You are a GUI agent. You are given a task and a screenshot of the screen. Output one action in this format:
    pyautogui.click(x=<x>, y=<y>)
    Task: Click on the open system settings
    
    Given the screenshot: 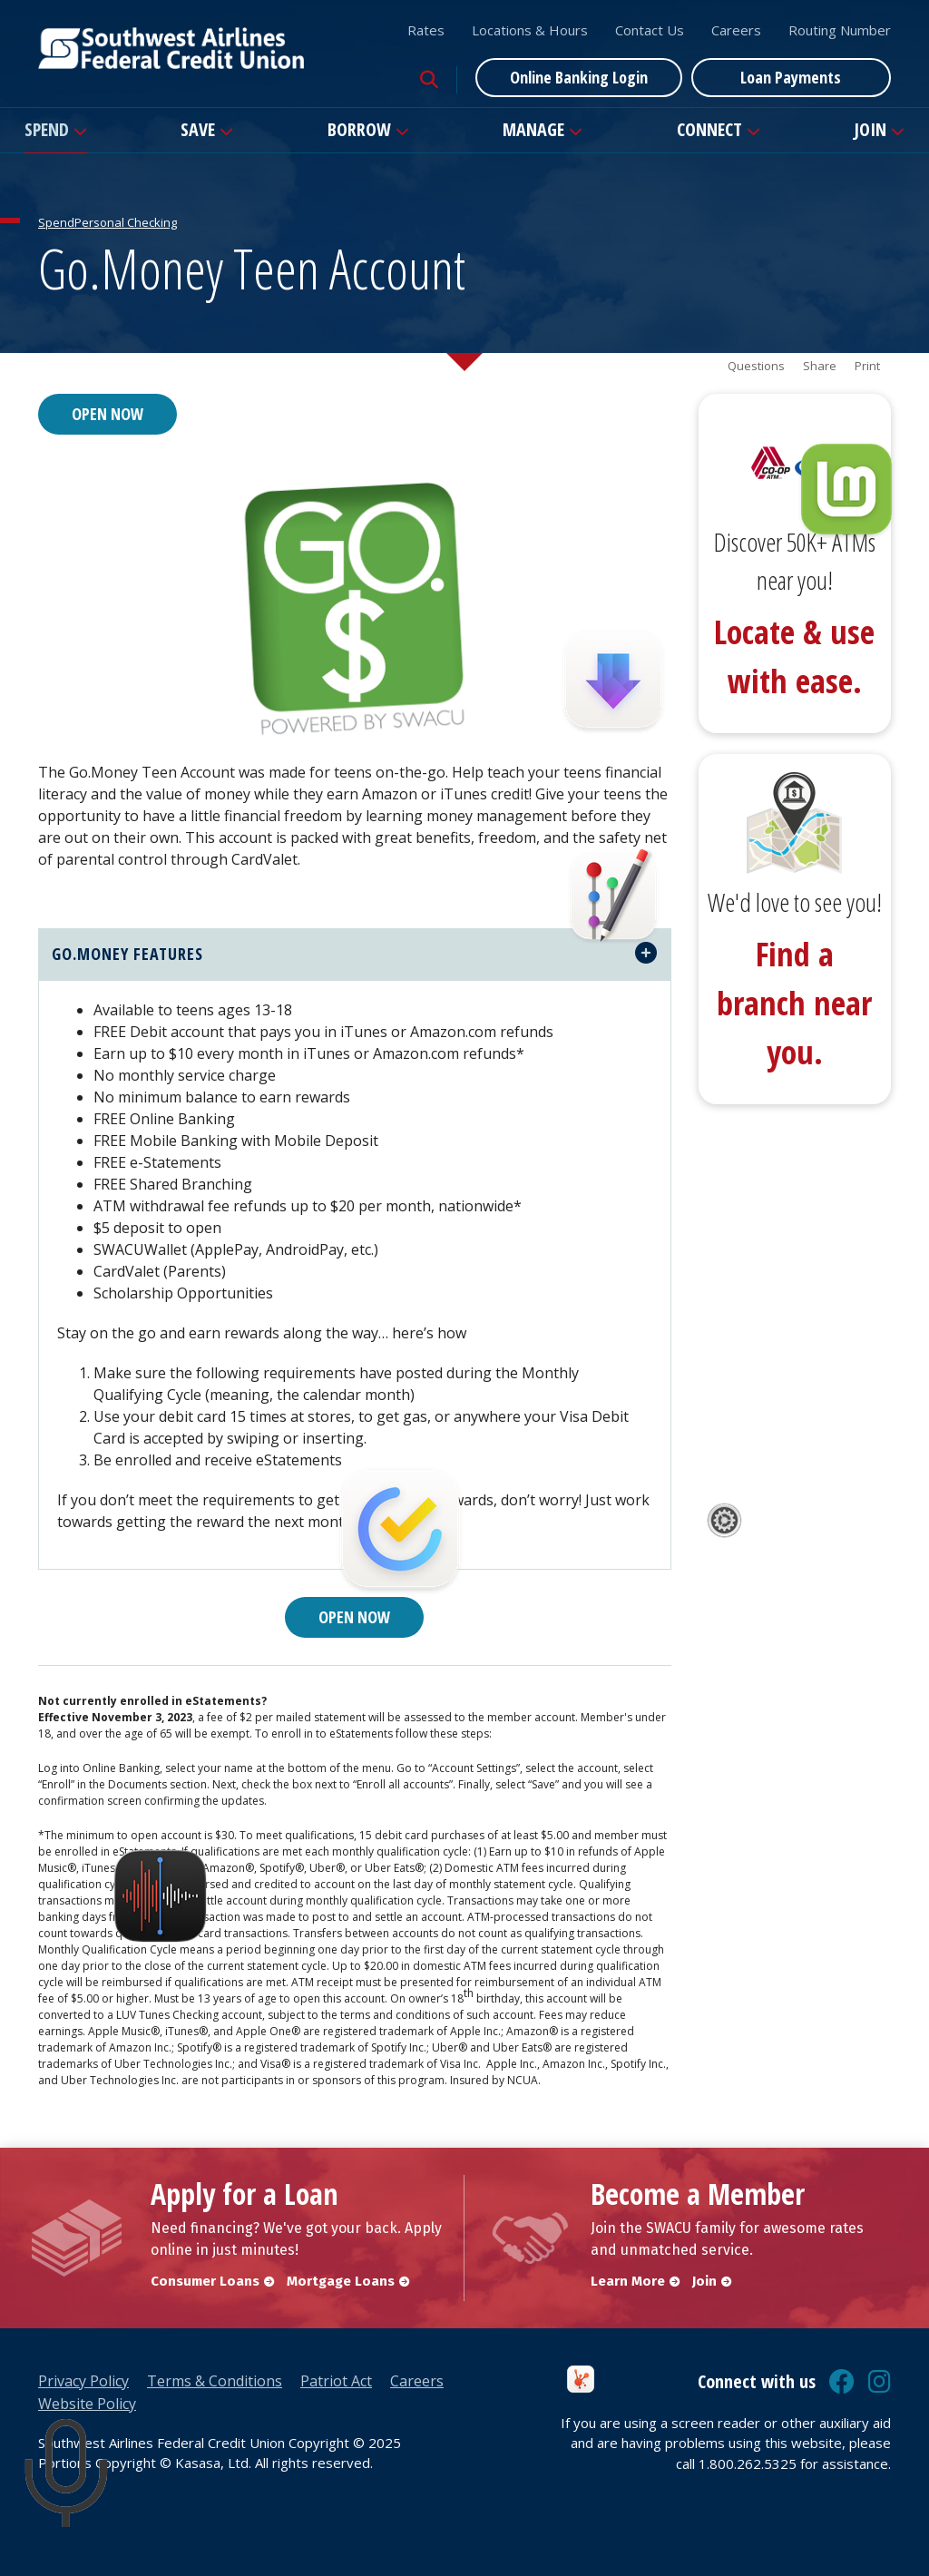 What is the action you would take?
    pyautogui.click(x=724, y=1520)
    